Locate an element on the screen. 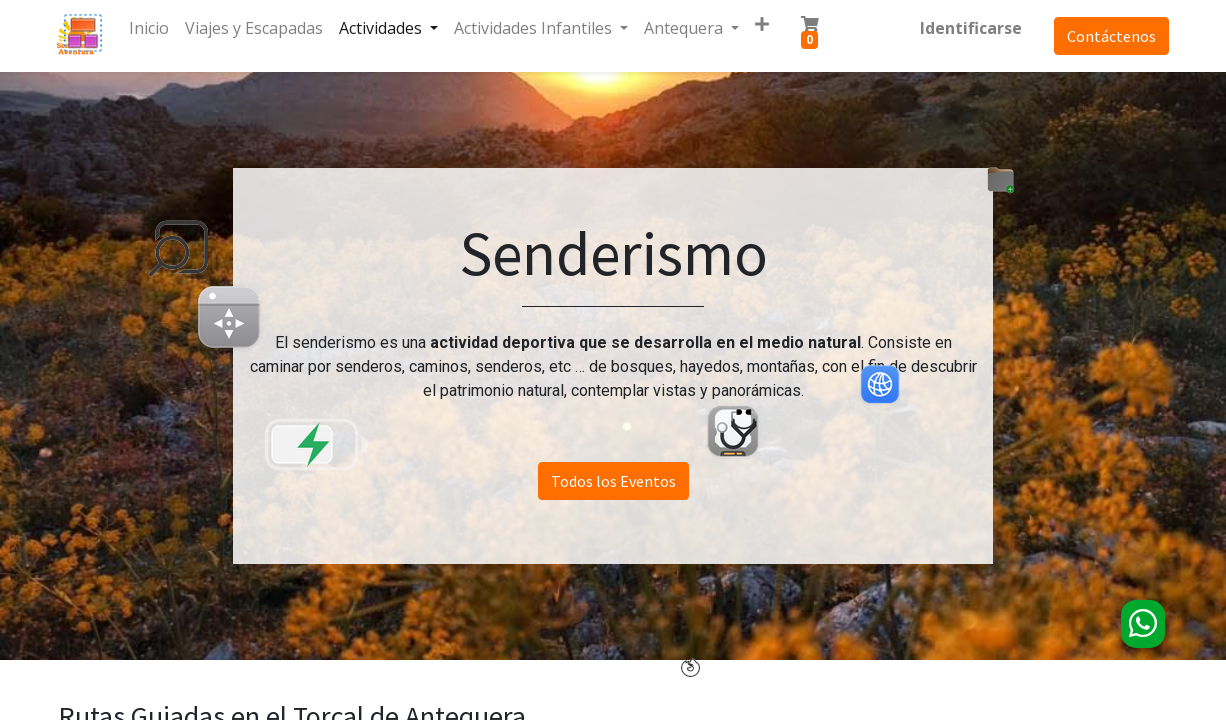 The height and width of the screenshot is (720, 1226). indicates battery is charging at 70% capacity is located at coordinates (316, 444).